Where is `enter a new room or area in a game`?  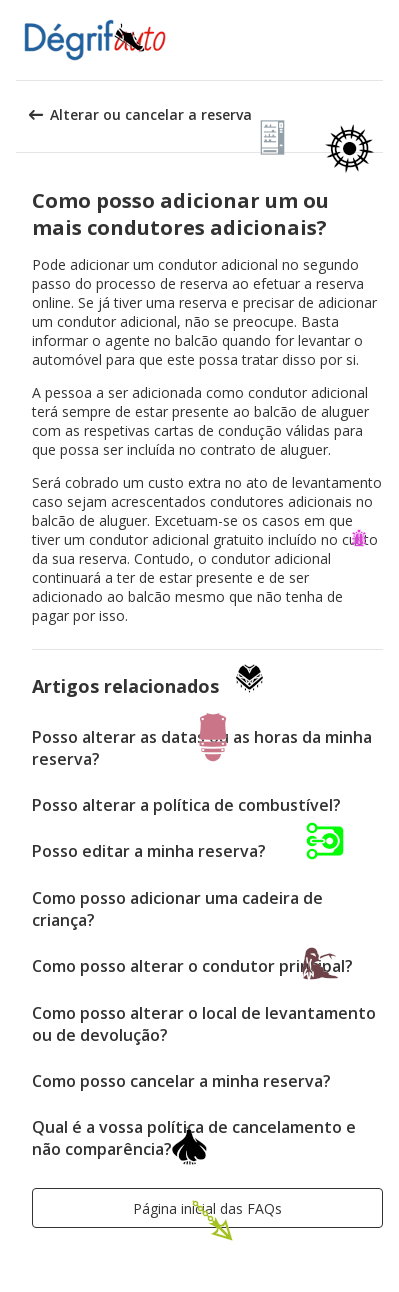 enter a new room or area in a game is located at coordinates (359, 538).